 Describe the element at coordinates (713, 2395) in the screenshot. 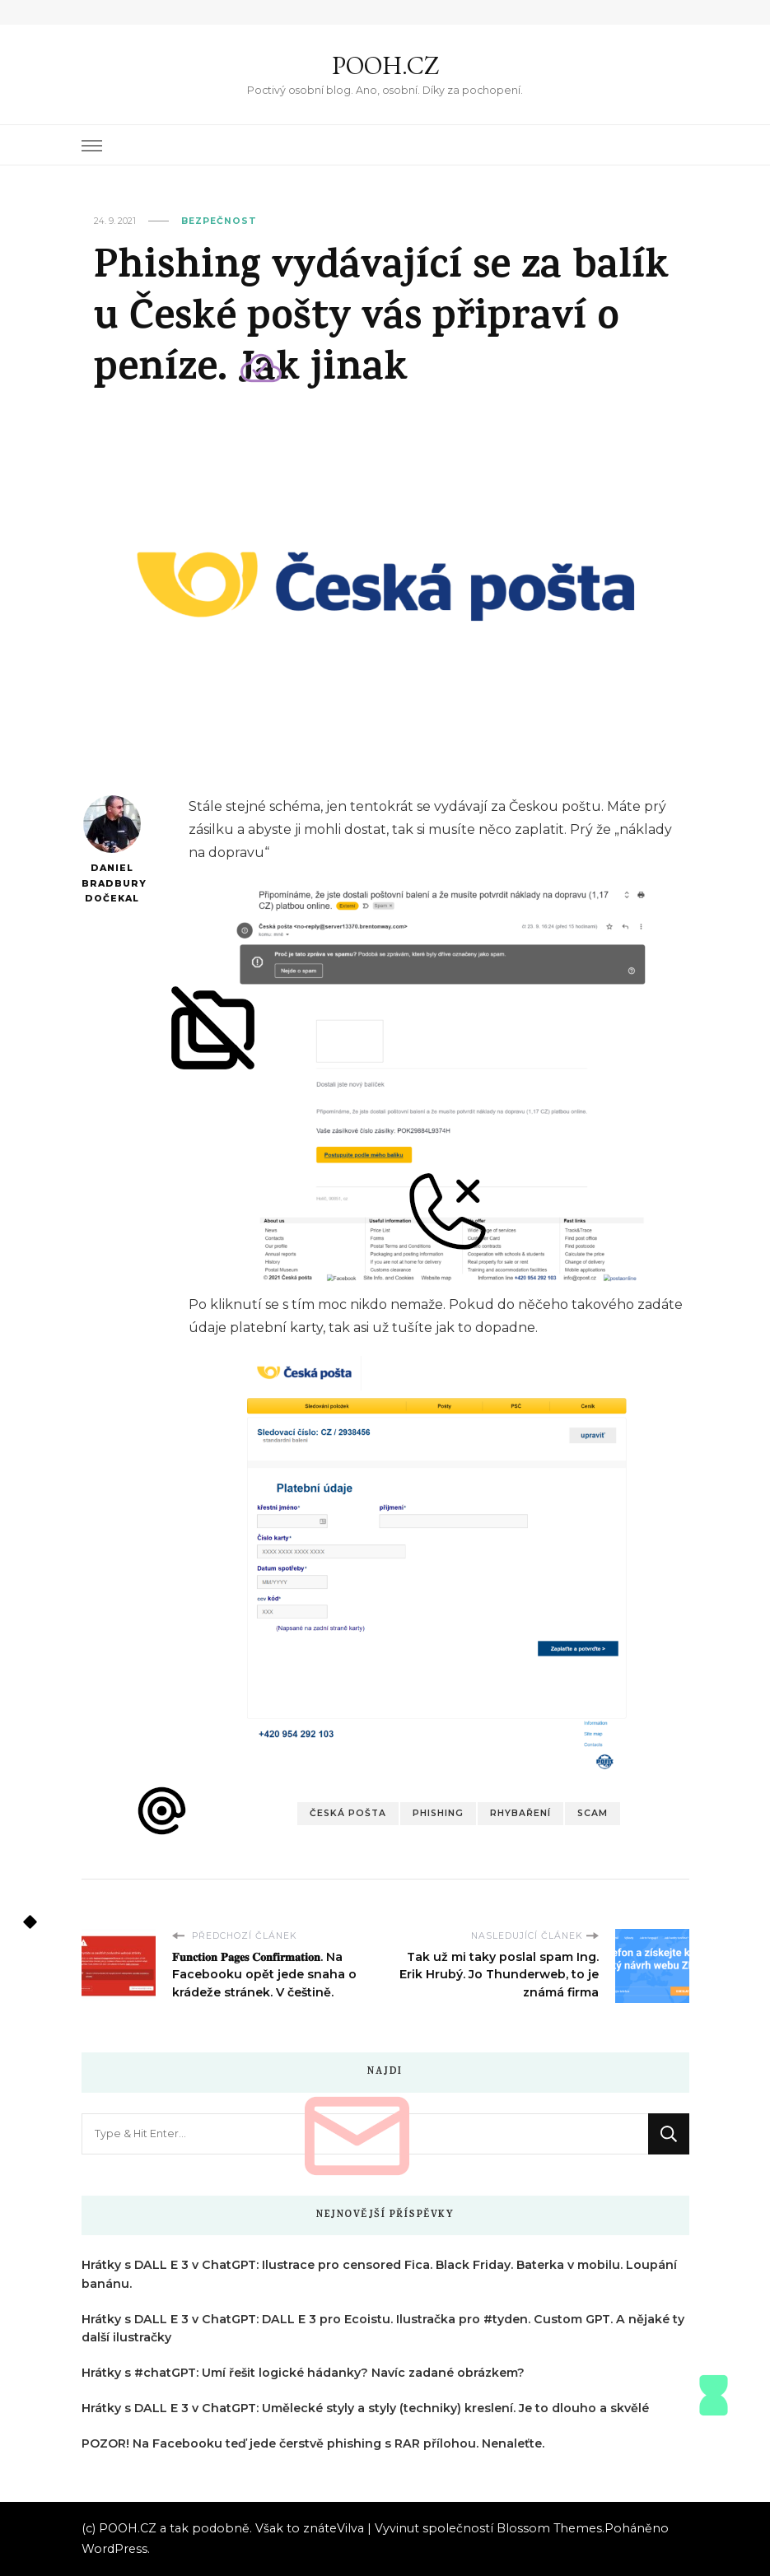

I see `indicates loading or processing in progress` at that location.